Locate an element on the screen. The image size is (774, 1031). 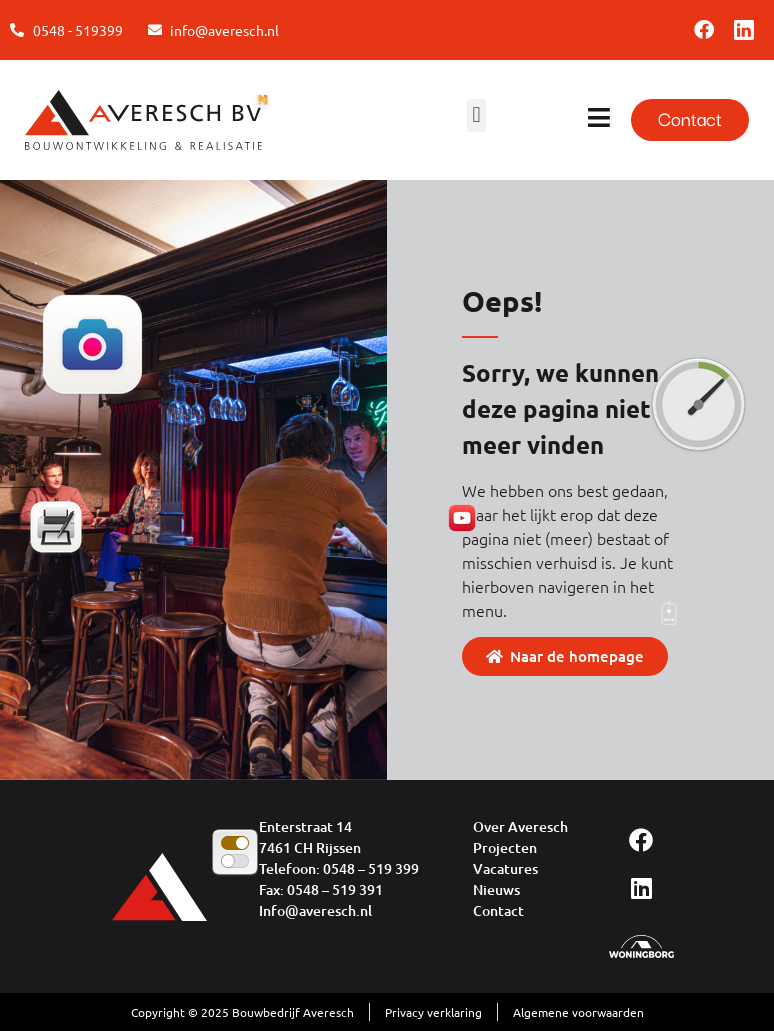
battery connected to uninterruptible power supply (UPS) is located at coordinates (669, 613).